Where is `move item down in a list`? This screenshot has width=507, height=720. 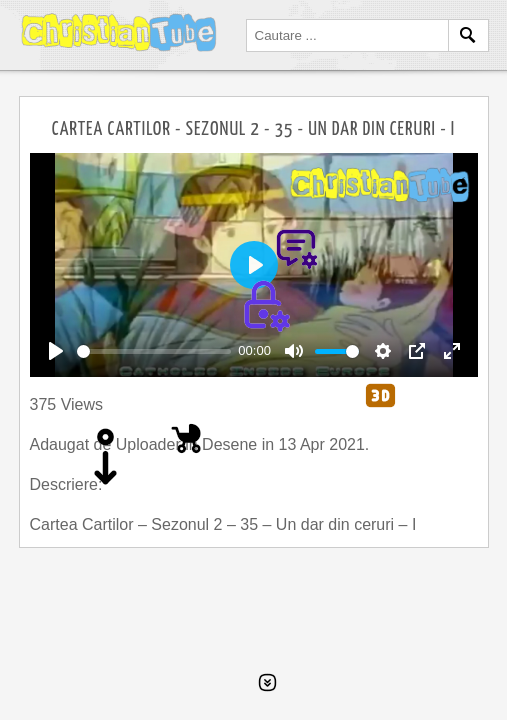
move item down in a list is located at coordinates (105, 456).